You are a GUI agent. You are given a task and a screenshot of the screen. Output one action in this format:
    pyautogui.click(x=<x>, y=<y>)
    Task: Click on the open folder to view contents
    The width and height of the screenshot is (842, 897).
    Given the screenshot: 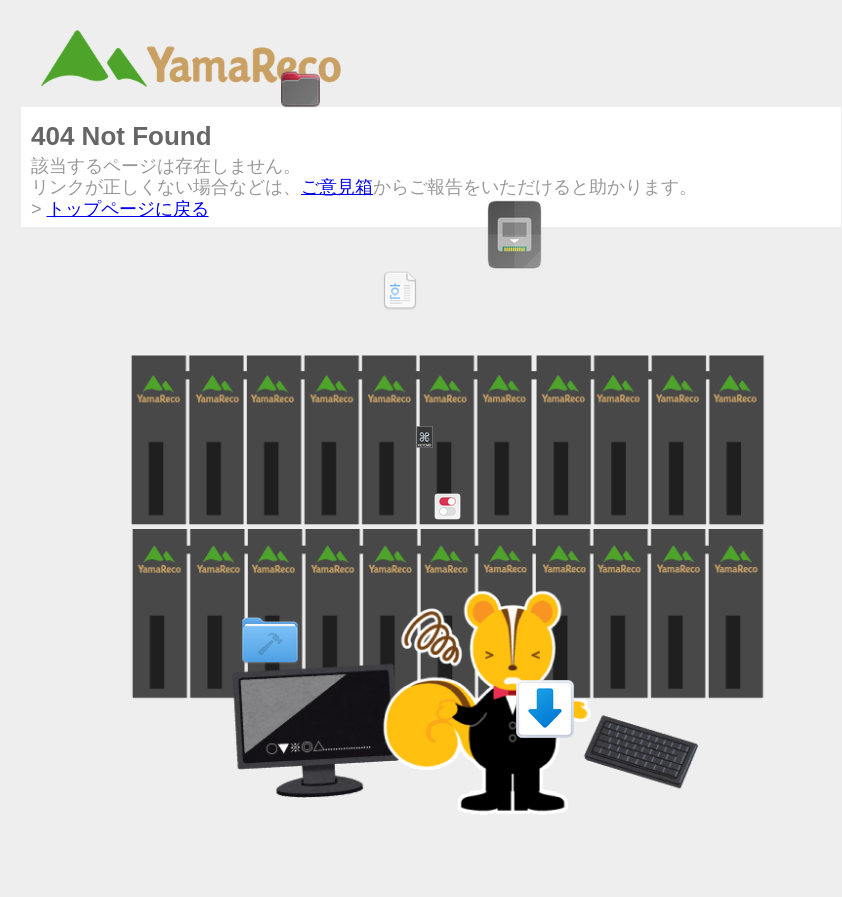 What is the action you would take?
    pyautogui.click(x=300, y=88)
    